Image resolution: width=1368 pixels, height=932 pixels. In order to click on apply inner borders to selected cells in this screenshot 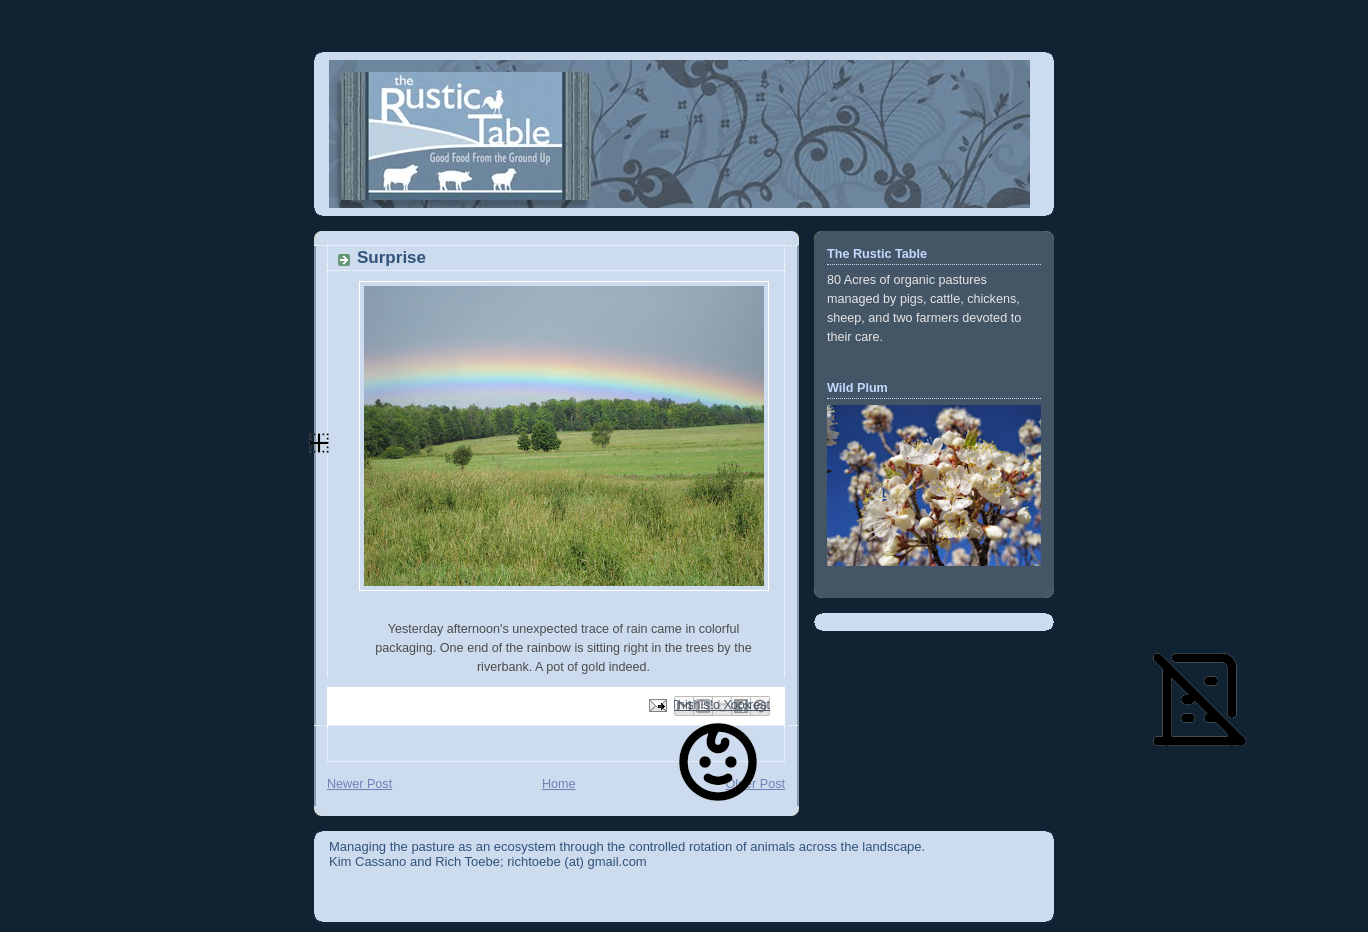, I will do `click(319, 443)`.